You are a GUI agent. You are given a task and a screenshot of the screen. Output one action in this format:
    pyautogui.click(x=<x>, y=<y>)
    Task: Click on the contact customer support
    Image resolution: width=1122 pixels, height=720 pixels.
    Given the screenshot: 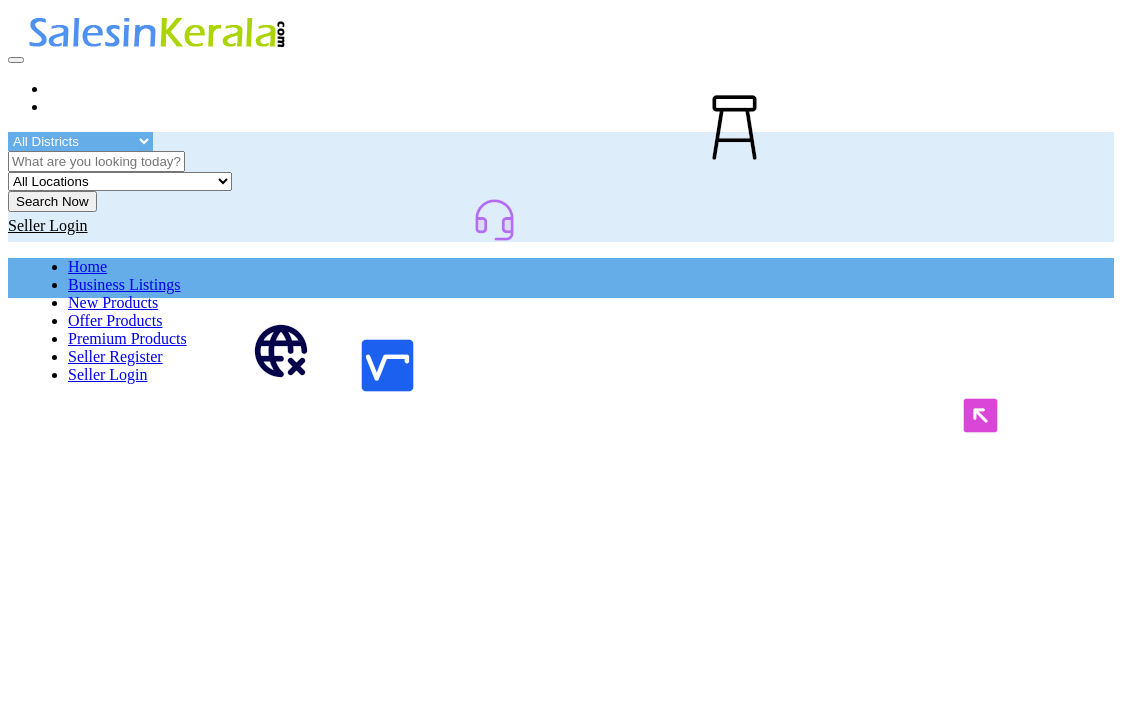 What is the action you would take?
    pyautogui.click(x=494, y=218)
    